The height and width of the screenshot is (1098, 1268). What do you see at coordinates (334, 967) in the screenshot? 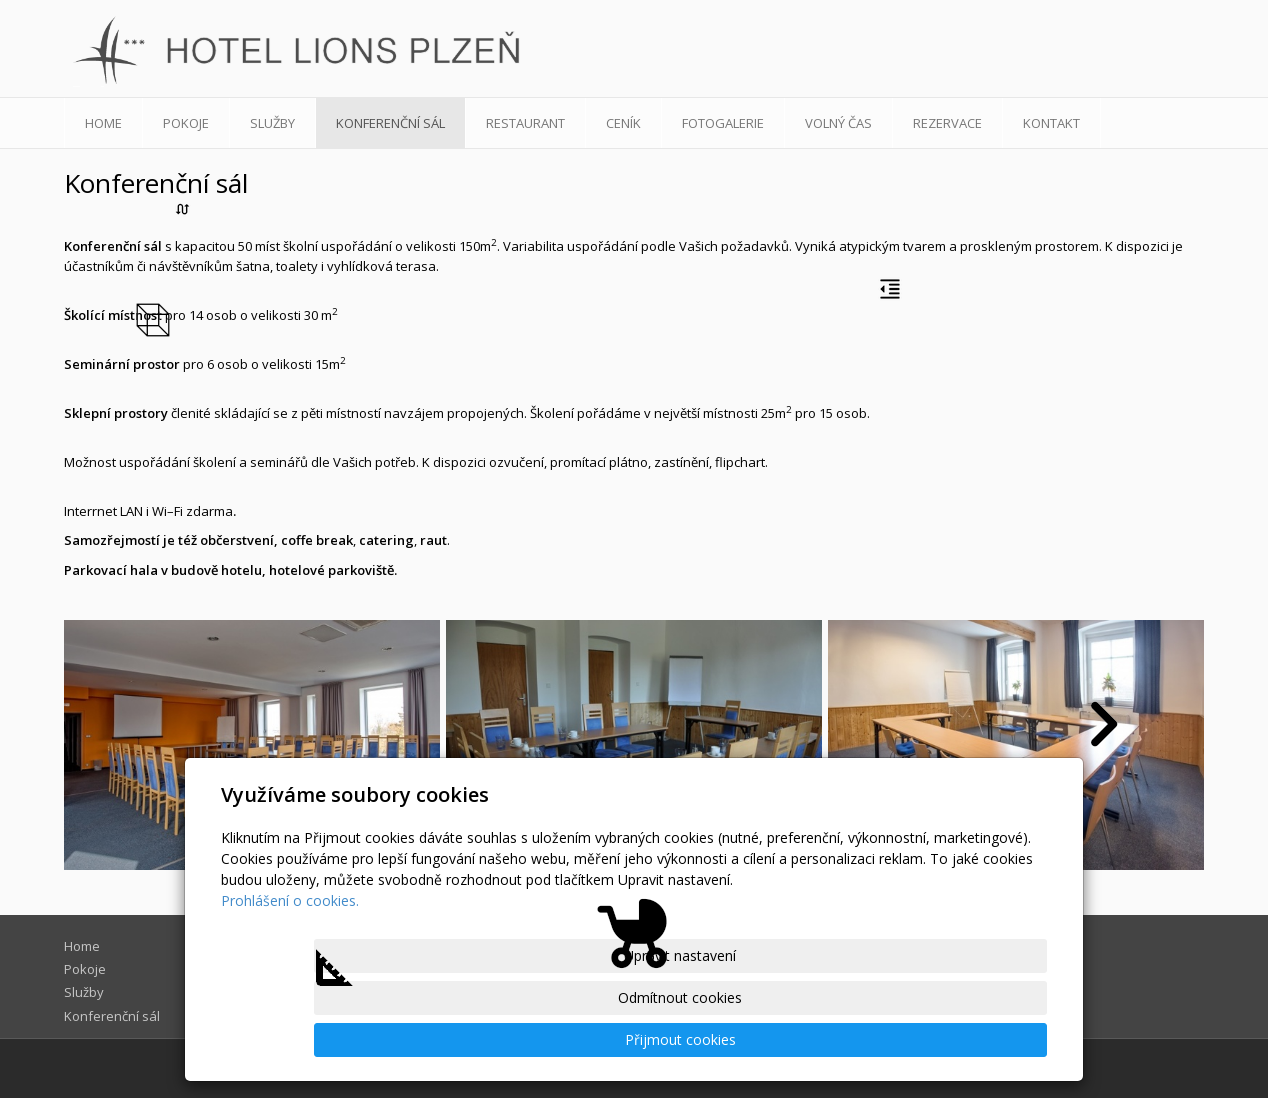
I see `measure area or dimensions` at bounding box center [334, 967].